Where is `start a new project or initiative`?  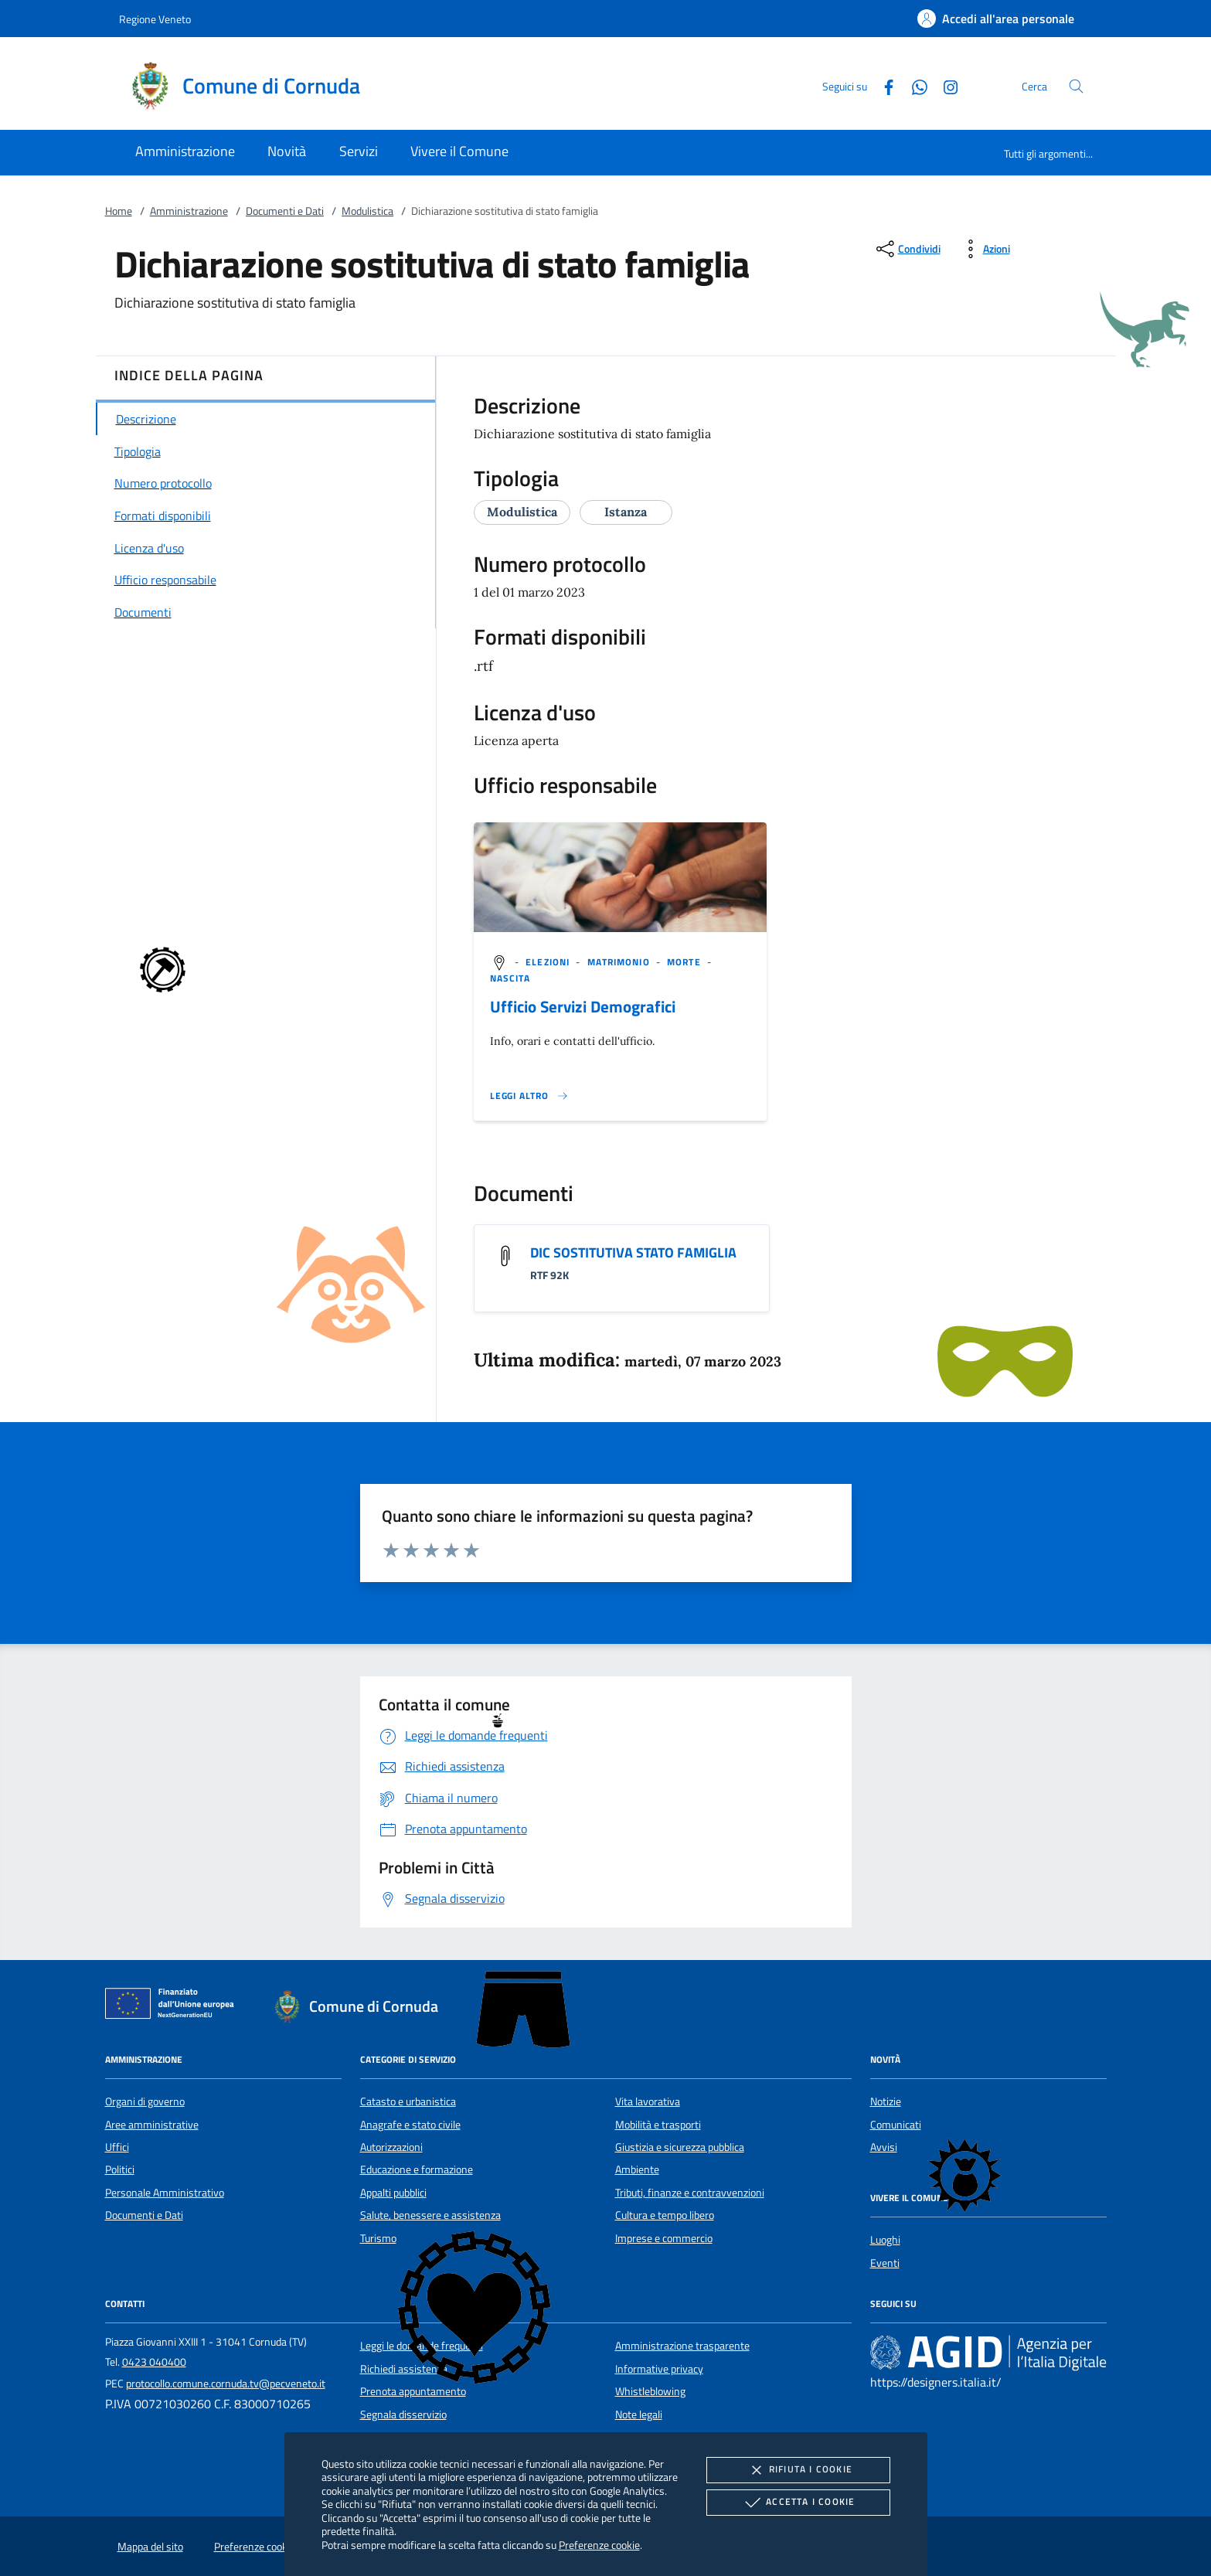
start a new project or initiative is located at coordinates (498, 1720).